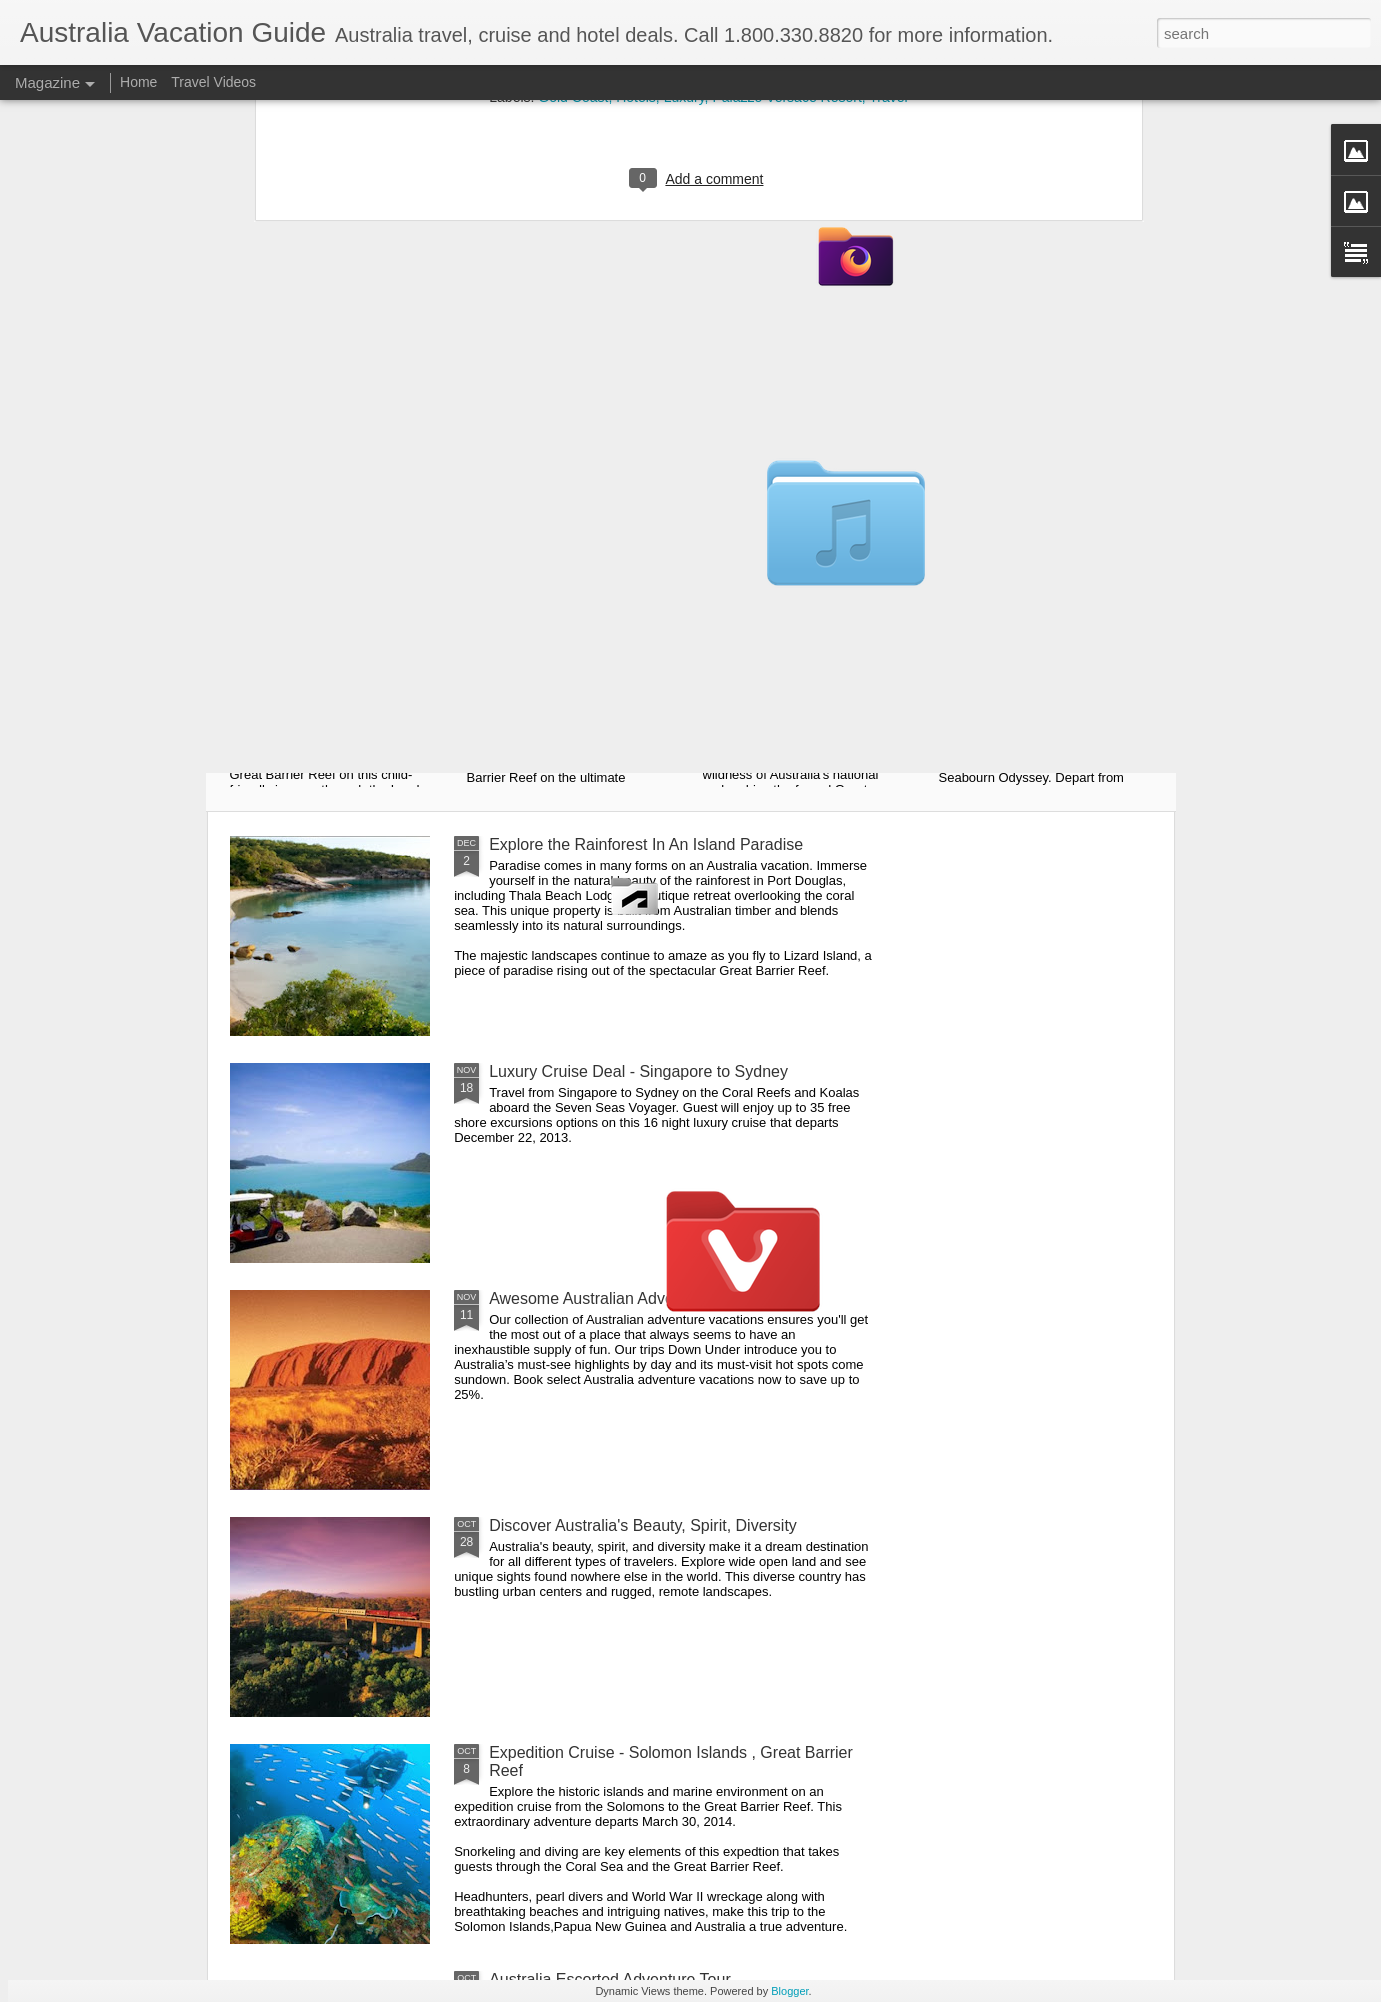 Image resolution: width=1381 pixels, height=2002 pixels. I want to click on open vivaldi browser downloads folder, so click(742, 1255).